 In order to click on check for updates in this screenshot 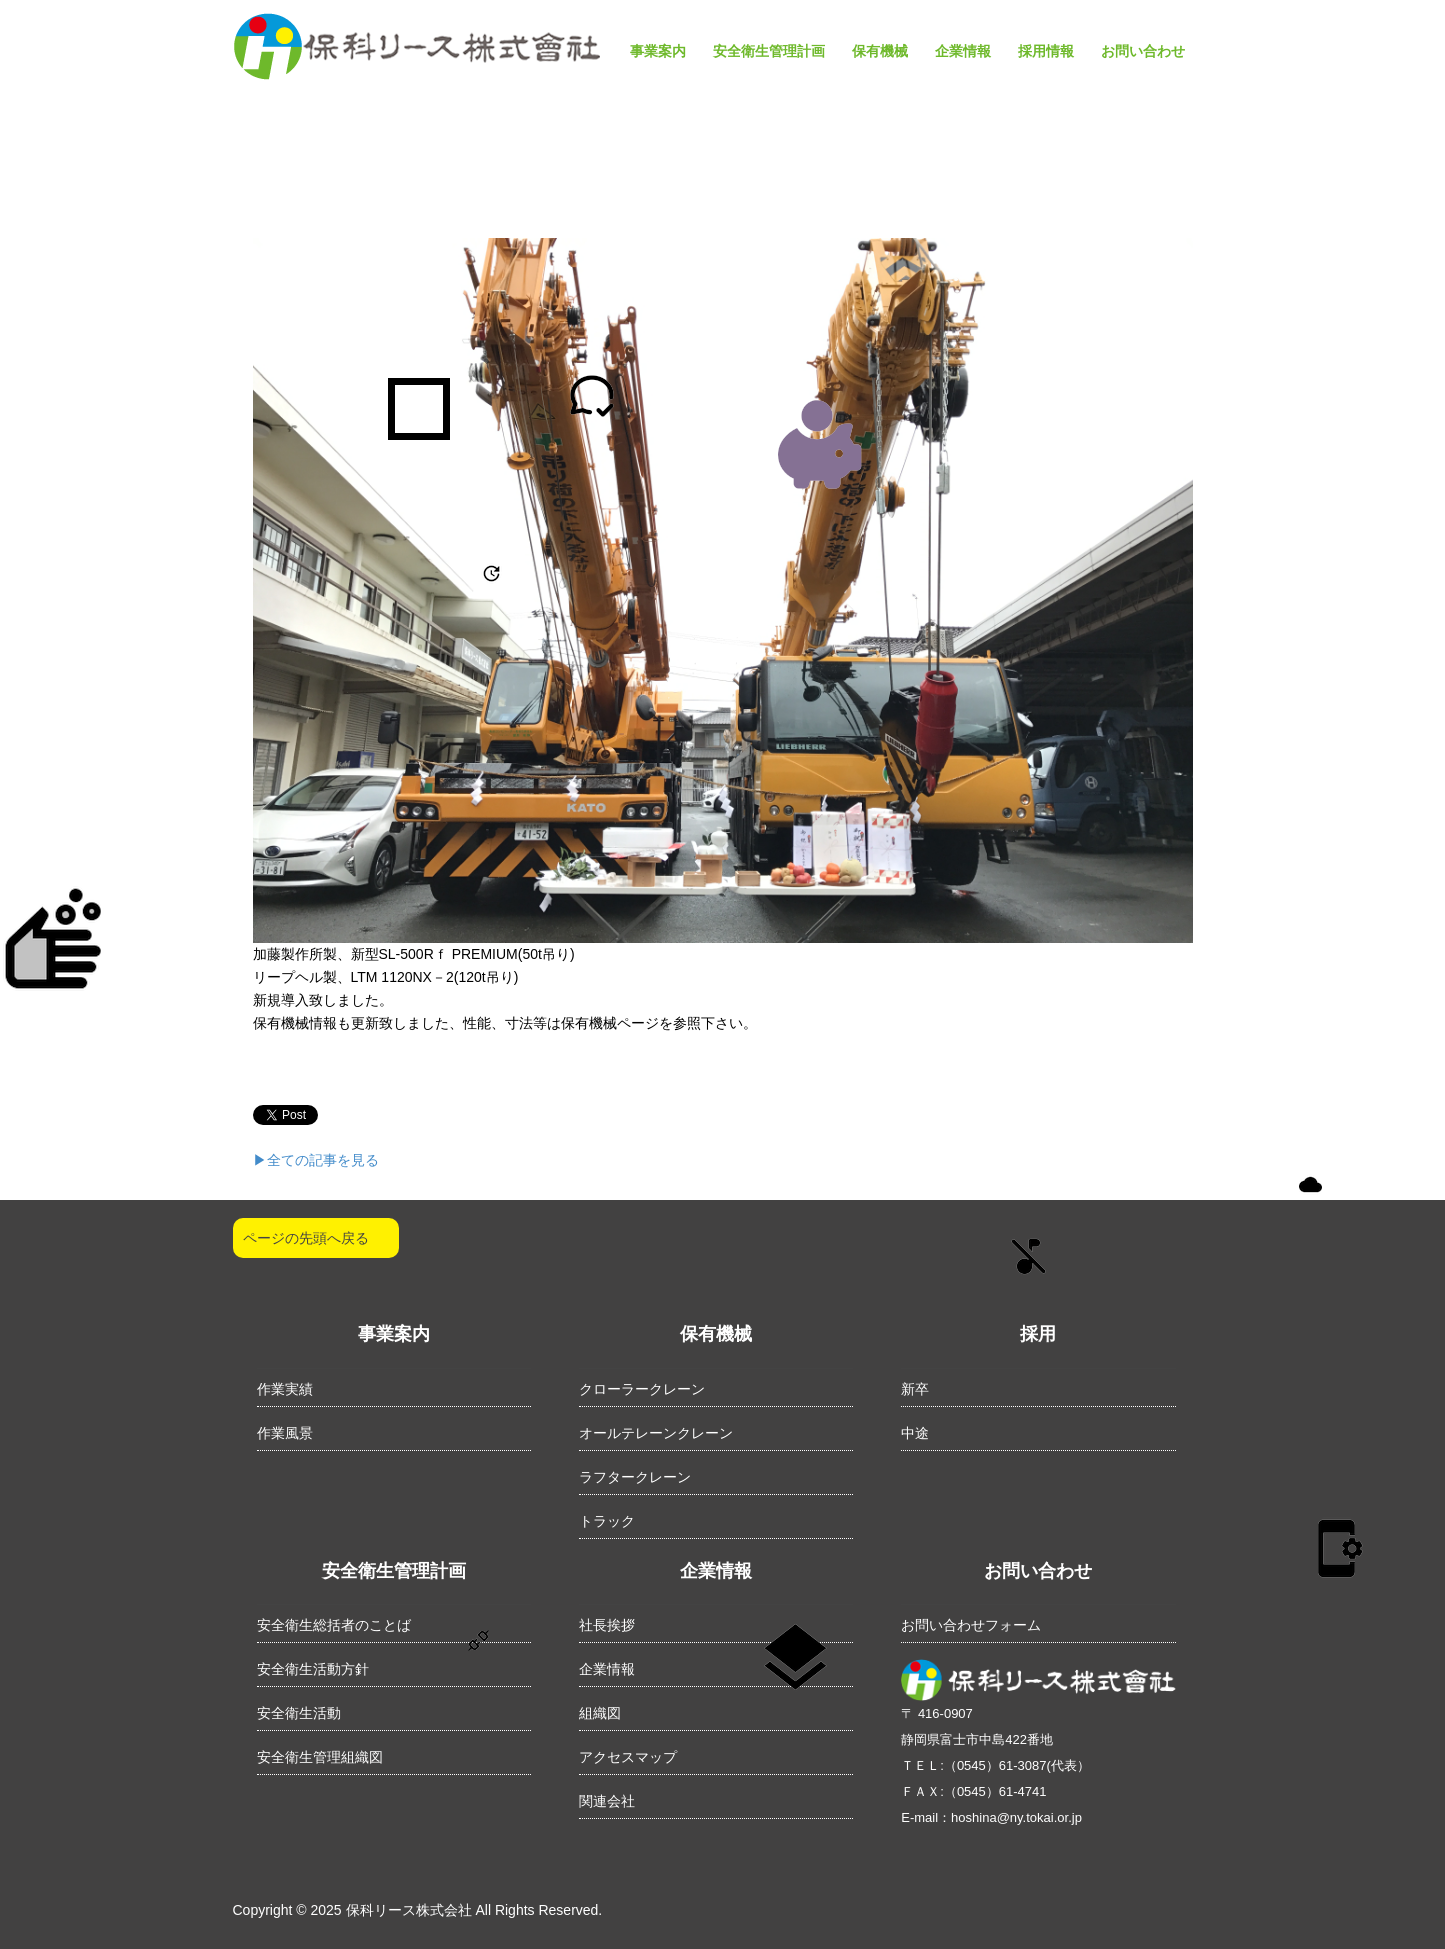, I will do `click(491, 573)`.